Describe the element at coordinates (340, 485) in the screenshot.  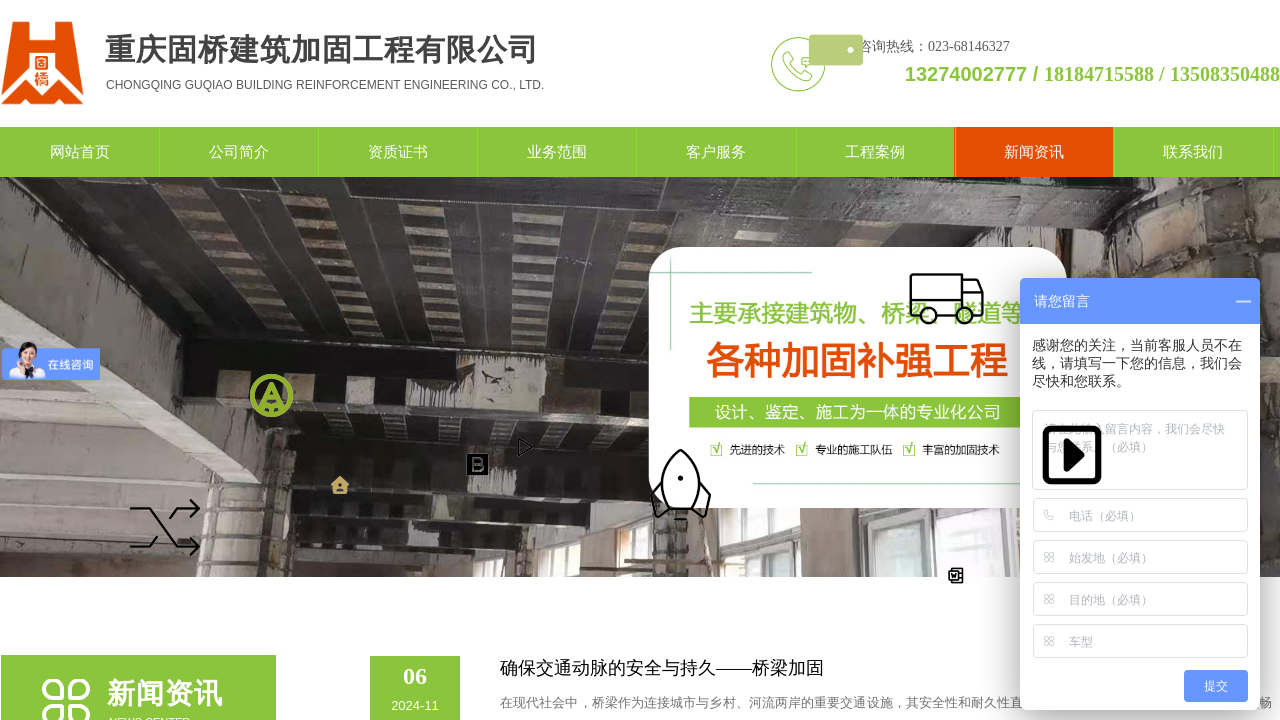
I see `view your home profile` at that location.